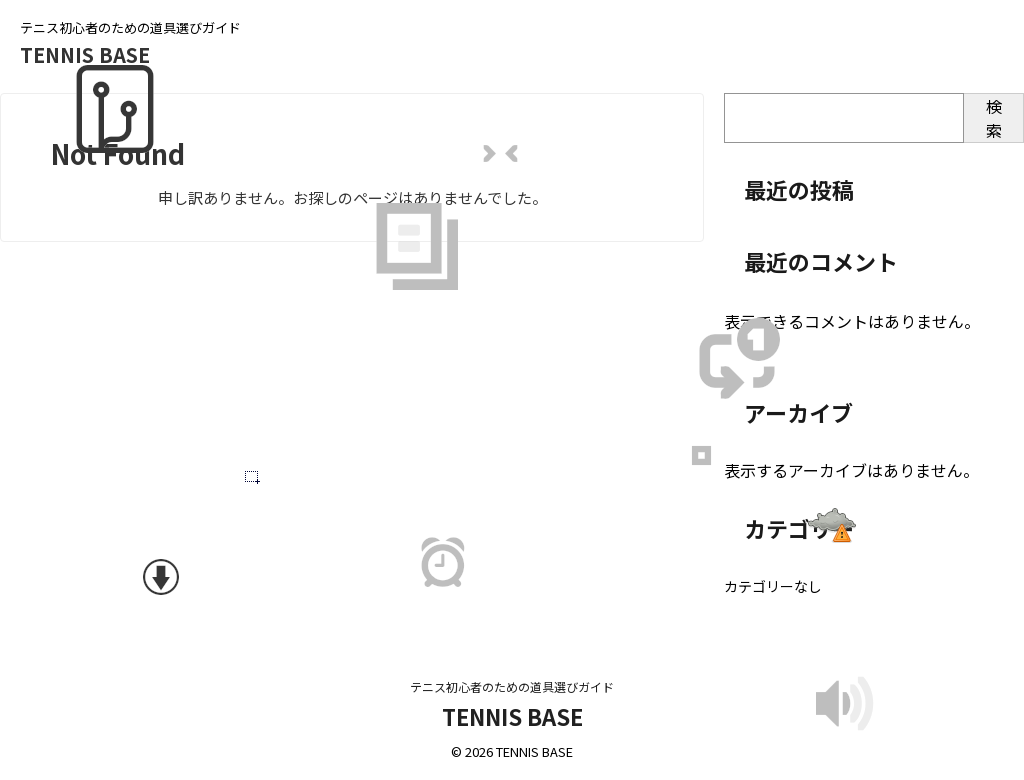 The image size is (1024, 780). Describe the element at coordinates (414, 246) in the screenshot. I see `switch to paged view mode` at that location.